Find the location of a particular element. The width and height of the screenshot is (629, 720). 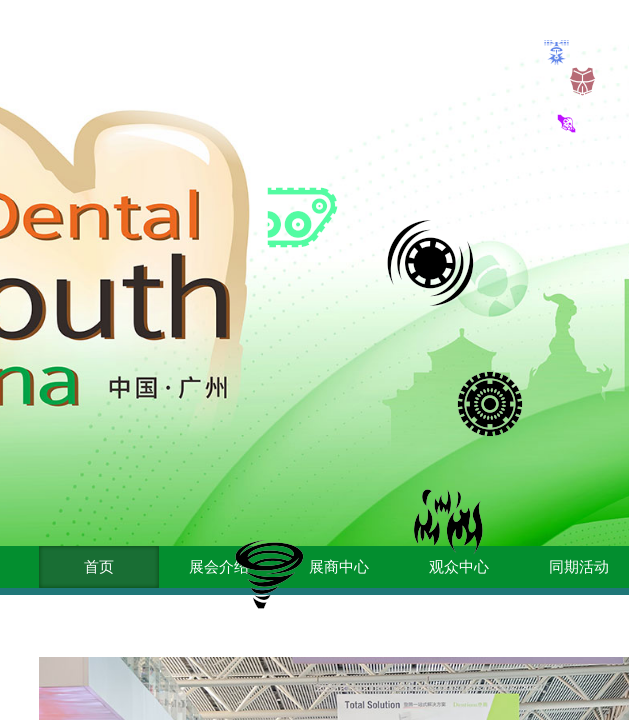

equip chest armor to your character is located at coordinates (582, 81).